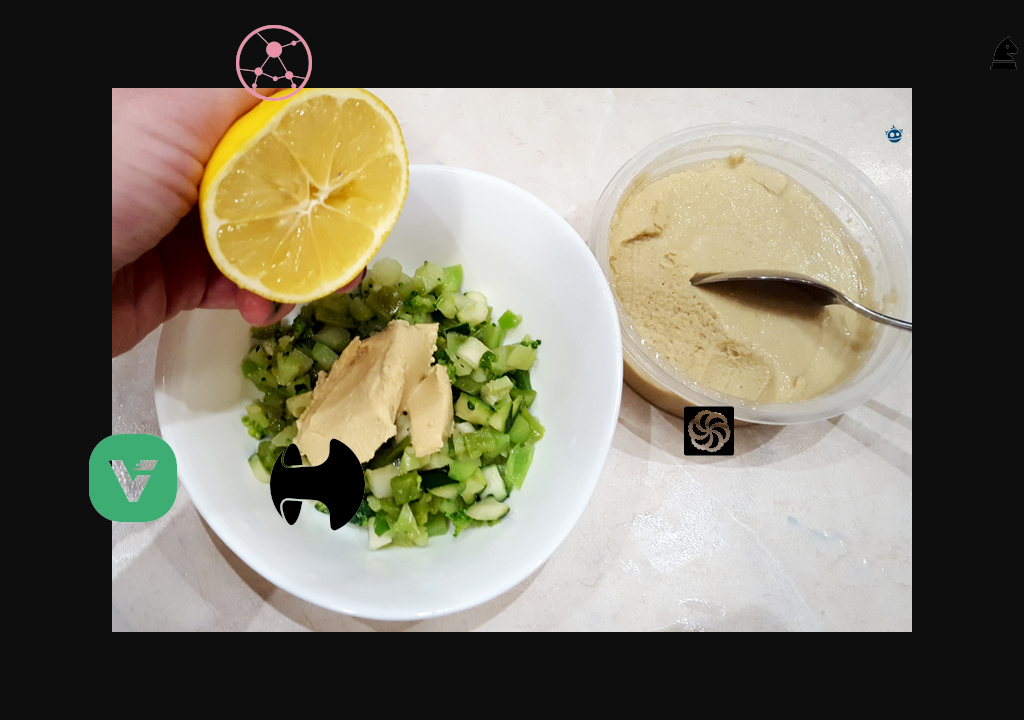  What do you see at coordinates (1004, 54) in the screenshot?
I see `play chess game` at bounding box center [1004, 54].